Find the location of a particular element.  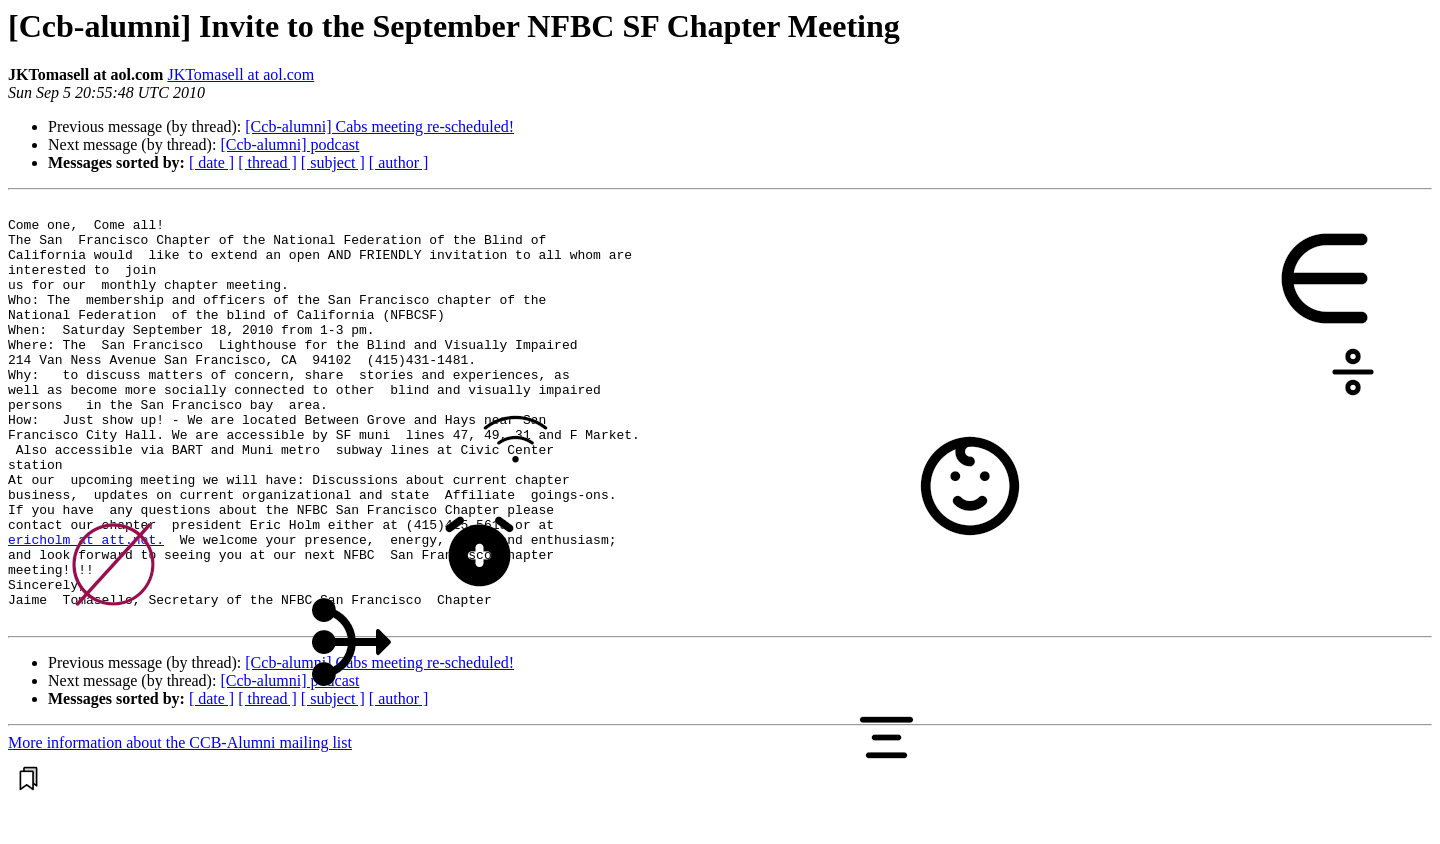

indicates moderate wifi signal strength is located at coordinates (515, 427).